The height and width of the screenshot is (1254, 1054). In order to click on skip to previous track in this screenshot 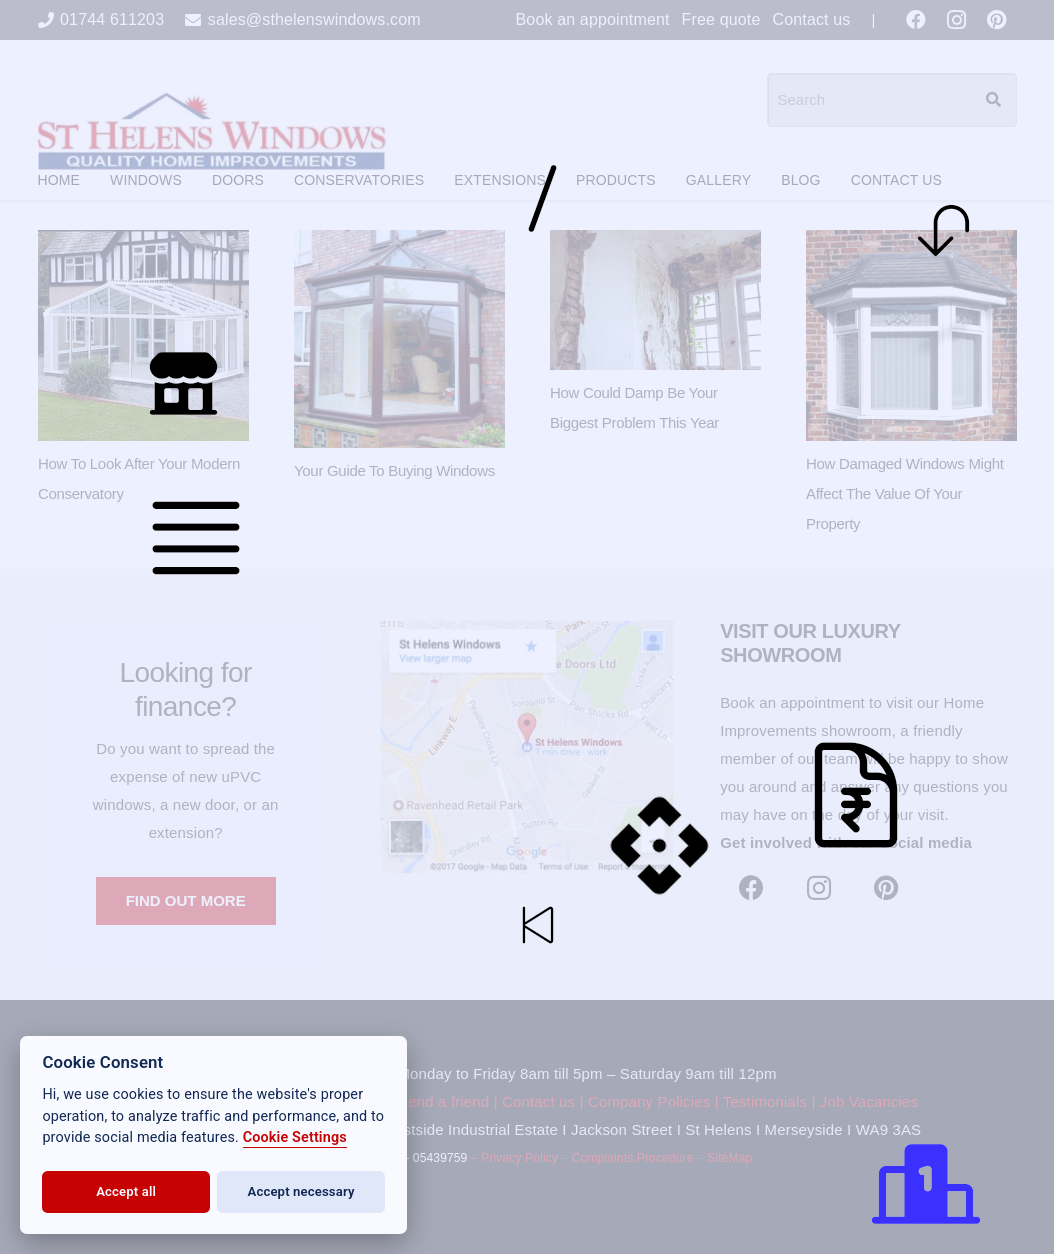, I will do `click(538, 925)`.